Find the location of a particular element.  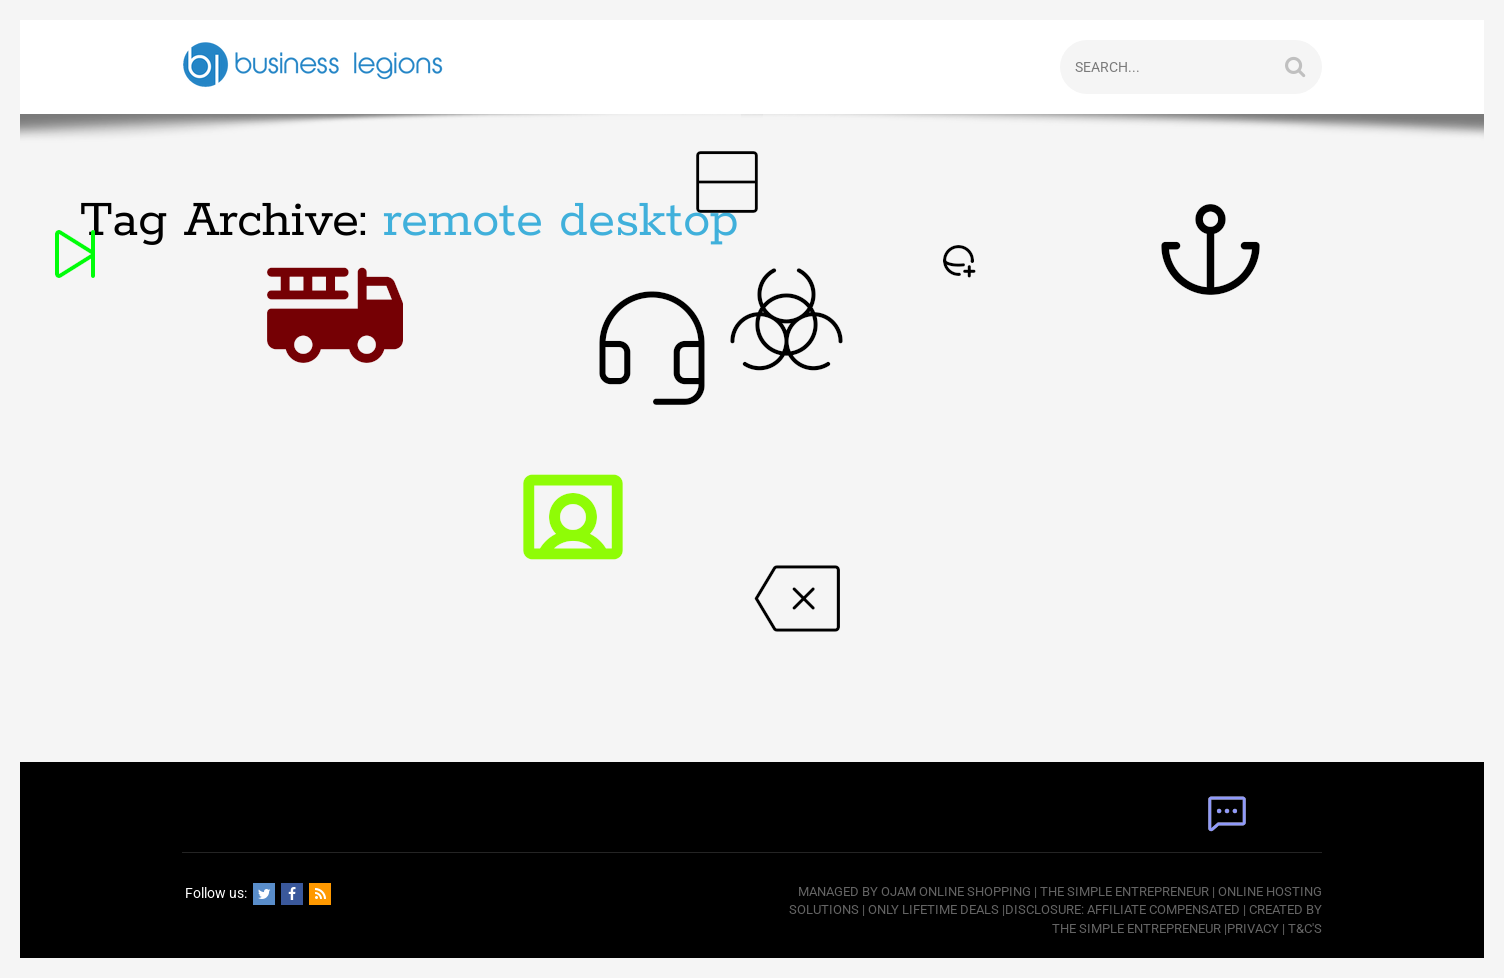

split view horizontally is located at coordinates (727, 182).